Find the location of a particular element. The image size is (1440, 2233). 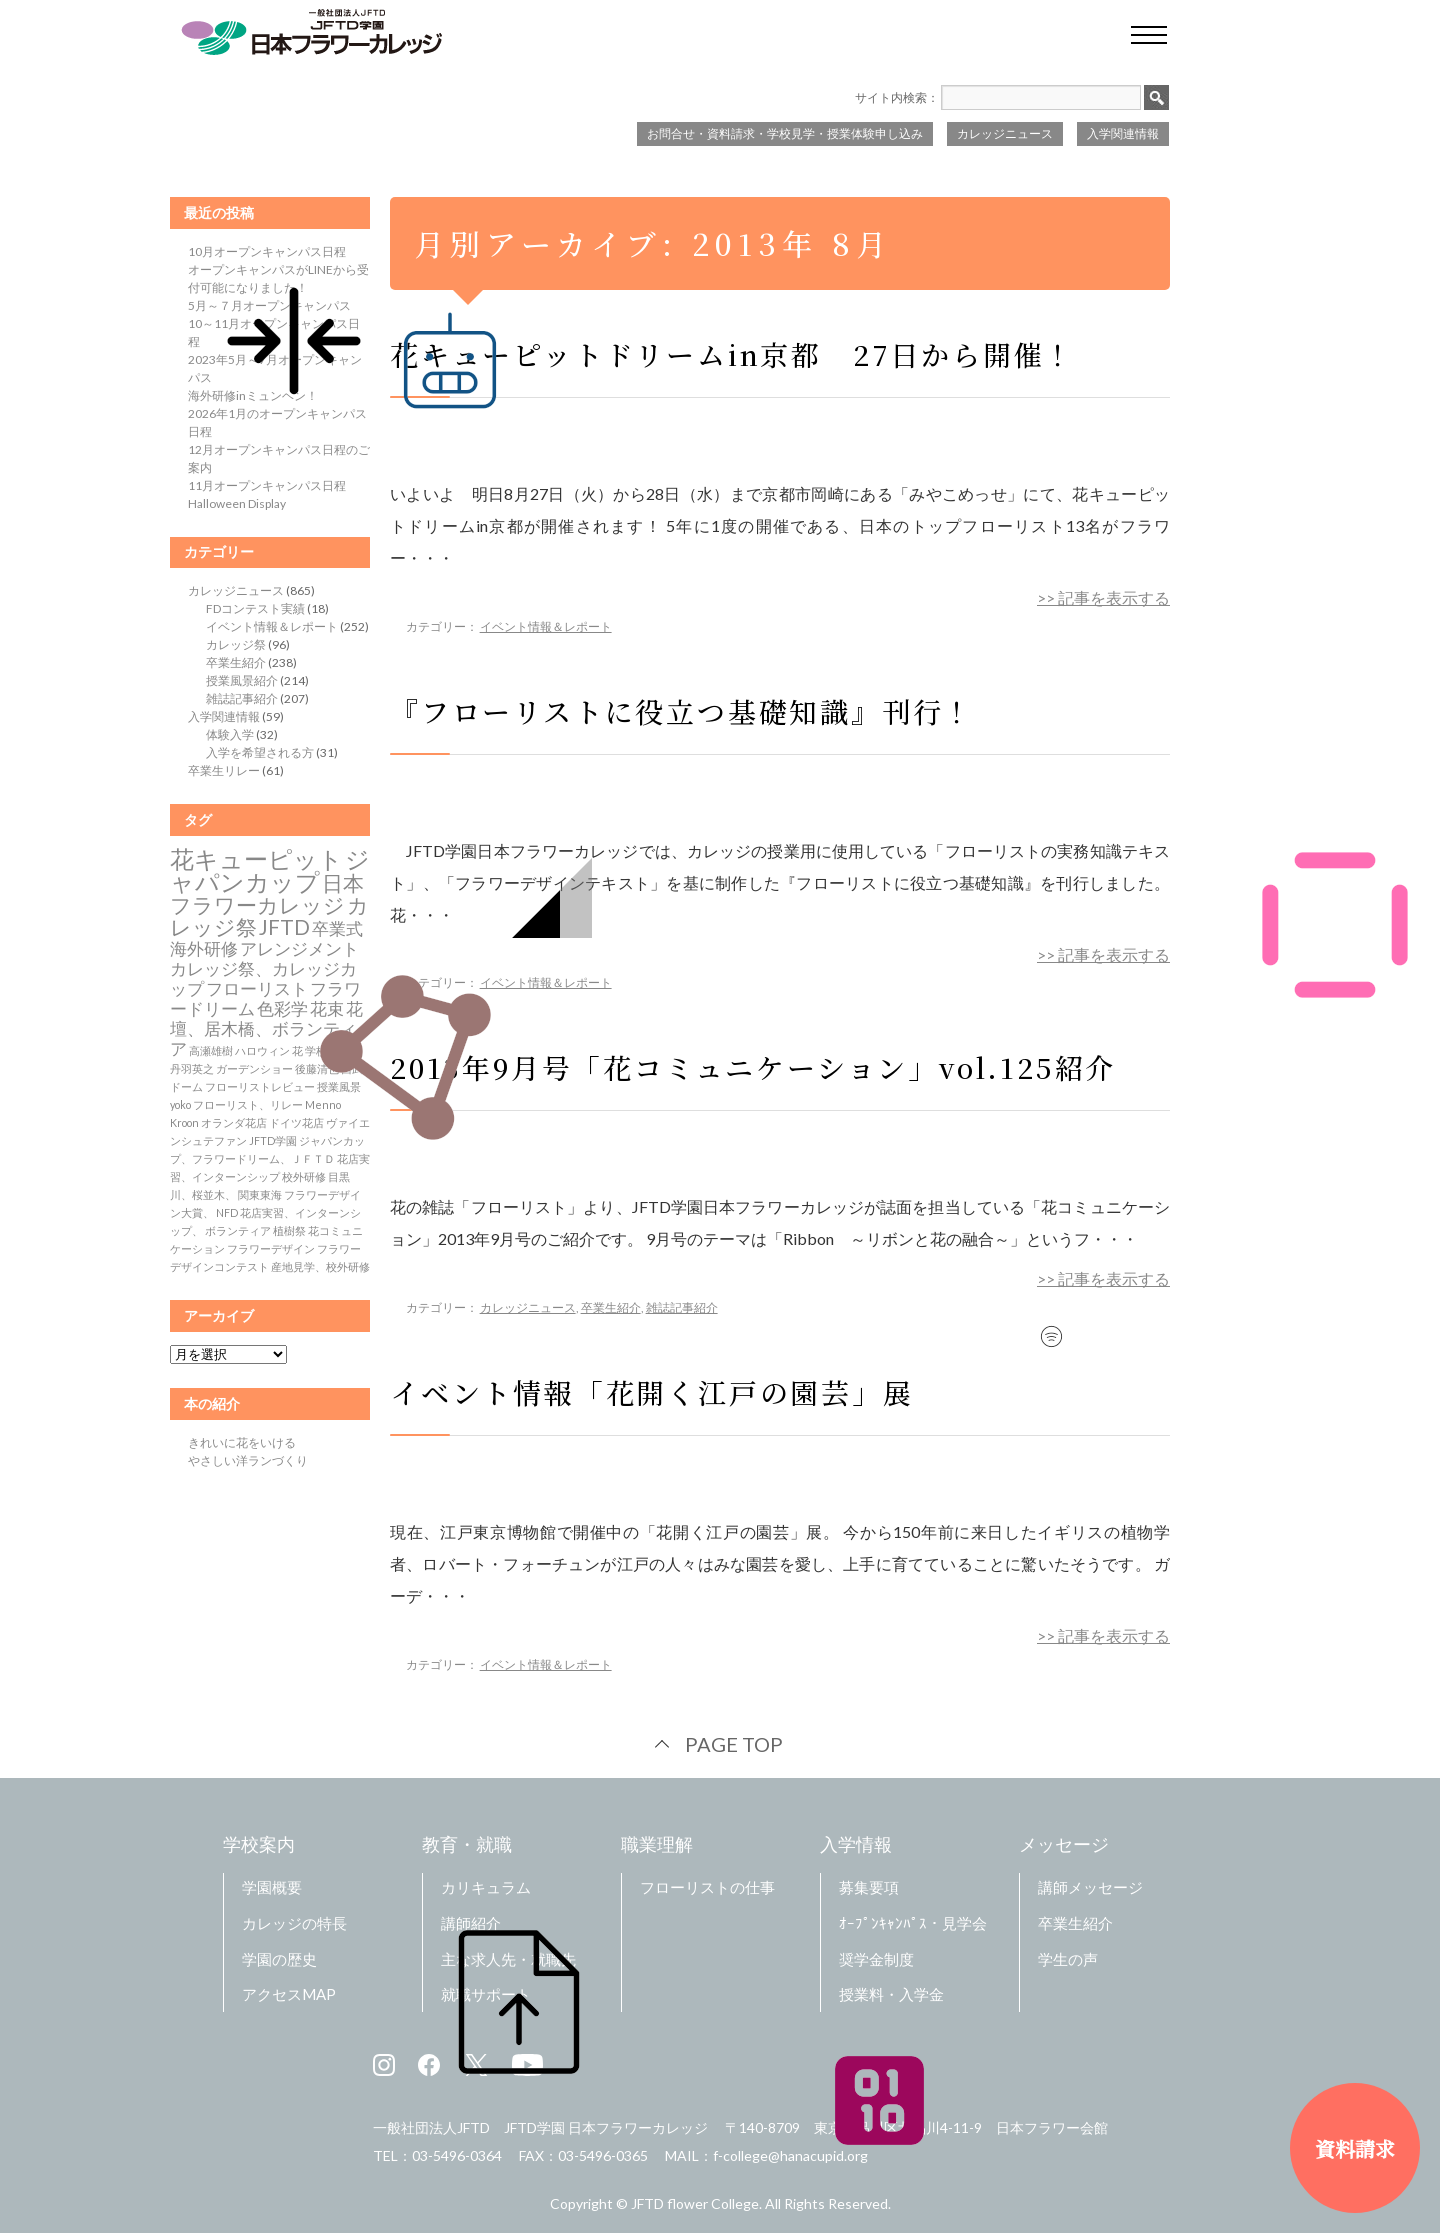

open Spotify is located at coordinates (1051, 1336).